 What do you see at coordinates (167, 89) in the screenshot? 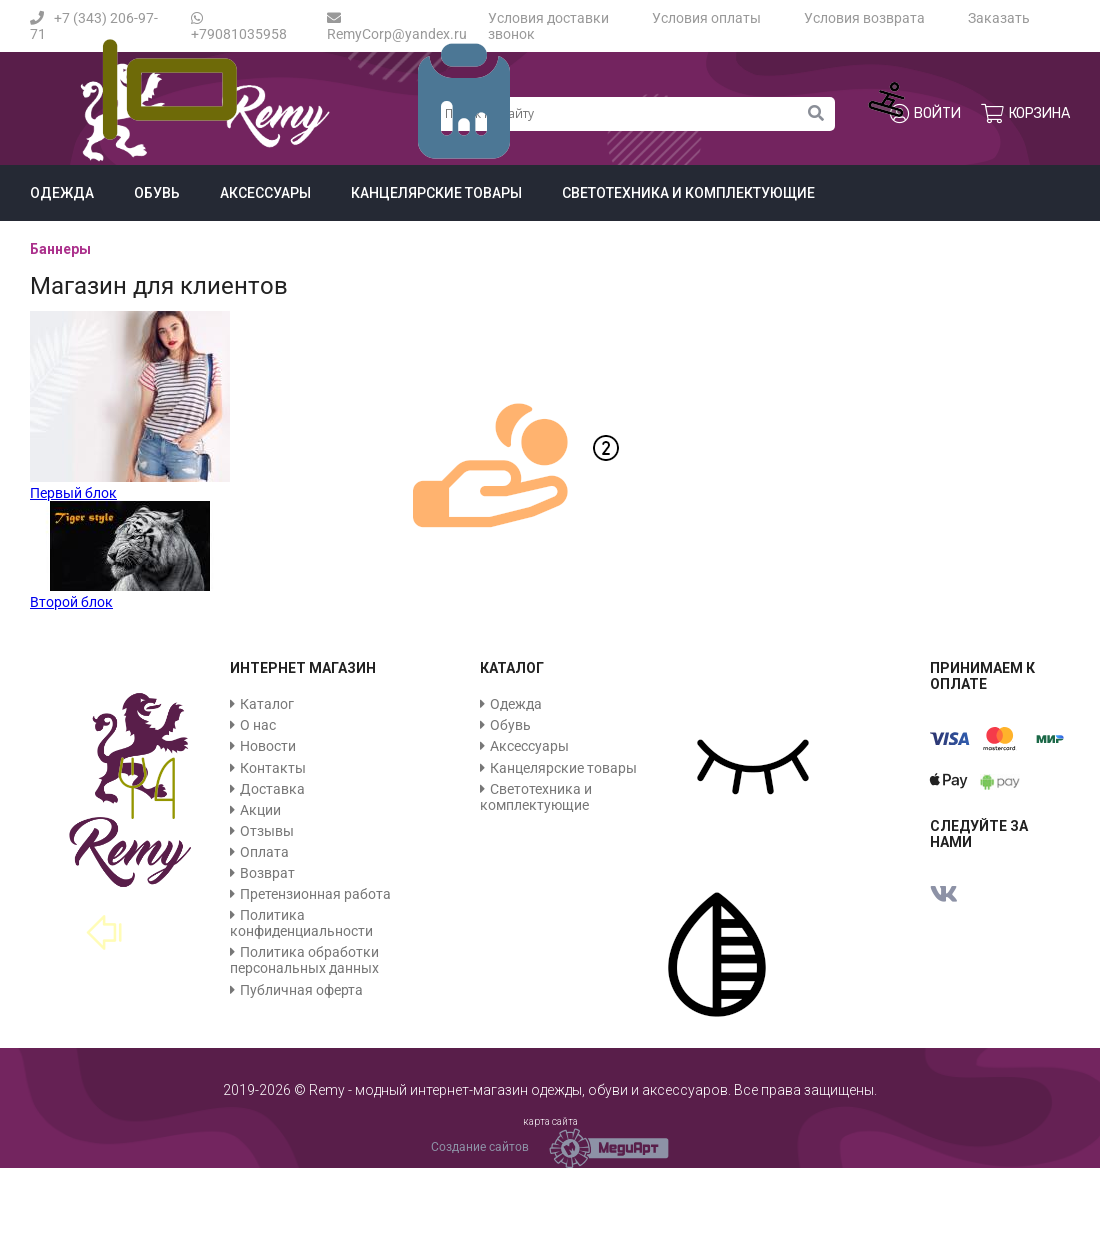
I see `align text or content to the left` at bounding box center [167, 89].